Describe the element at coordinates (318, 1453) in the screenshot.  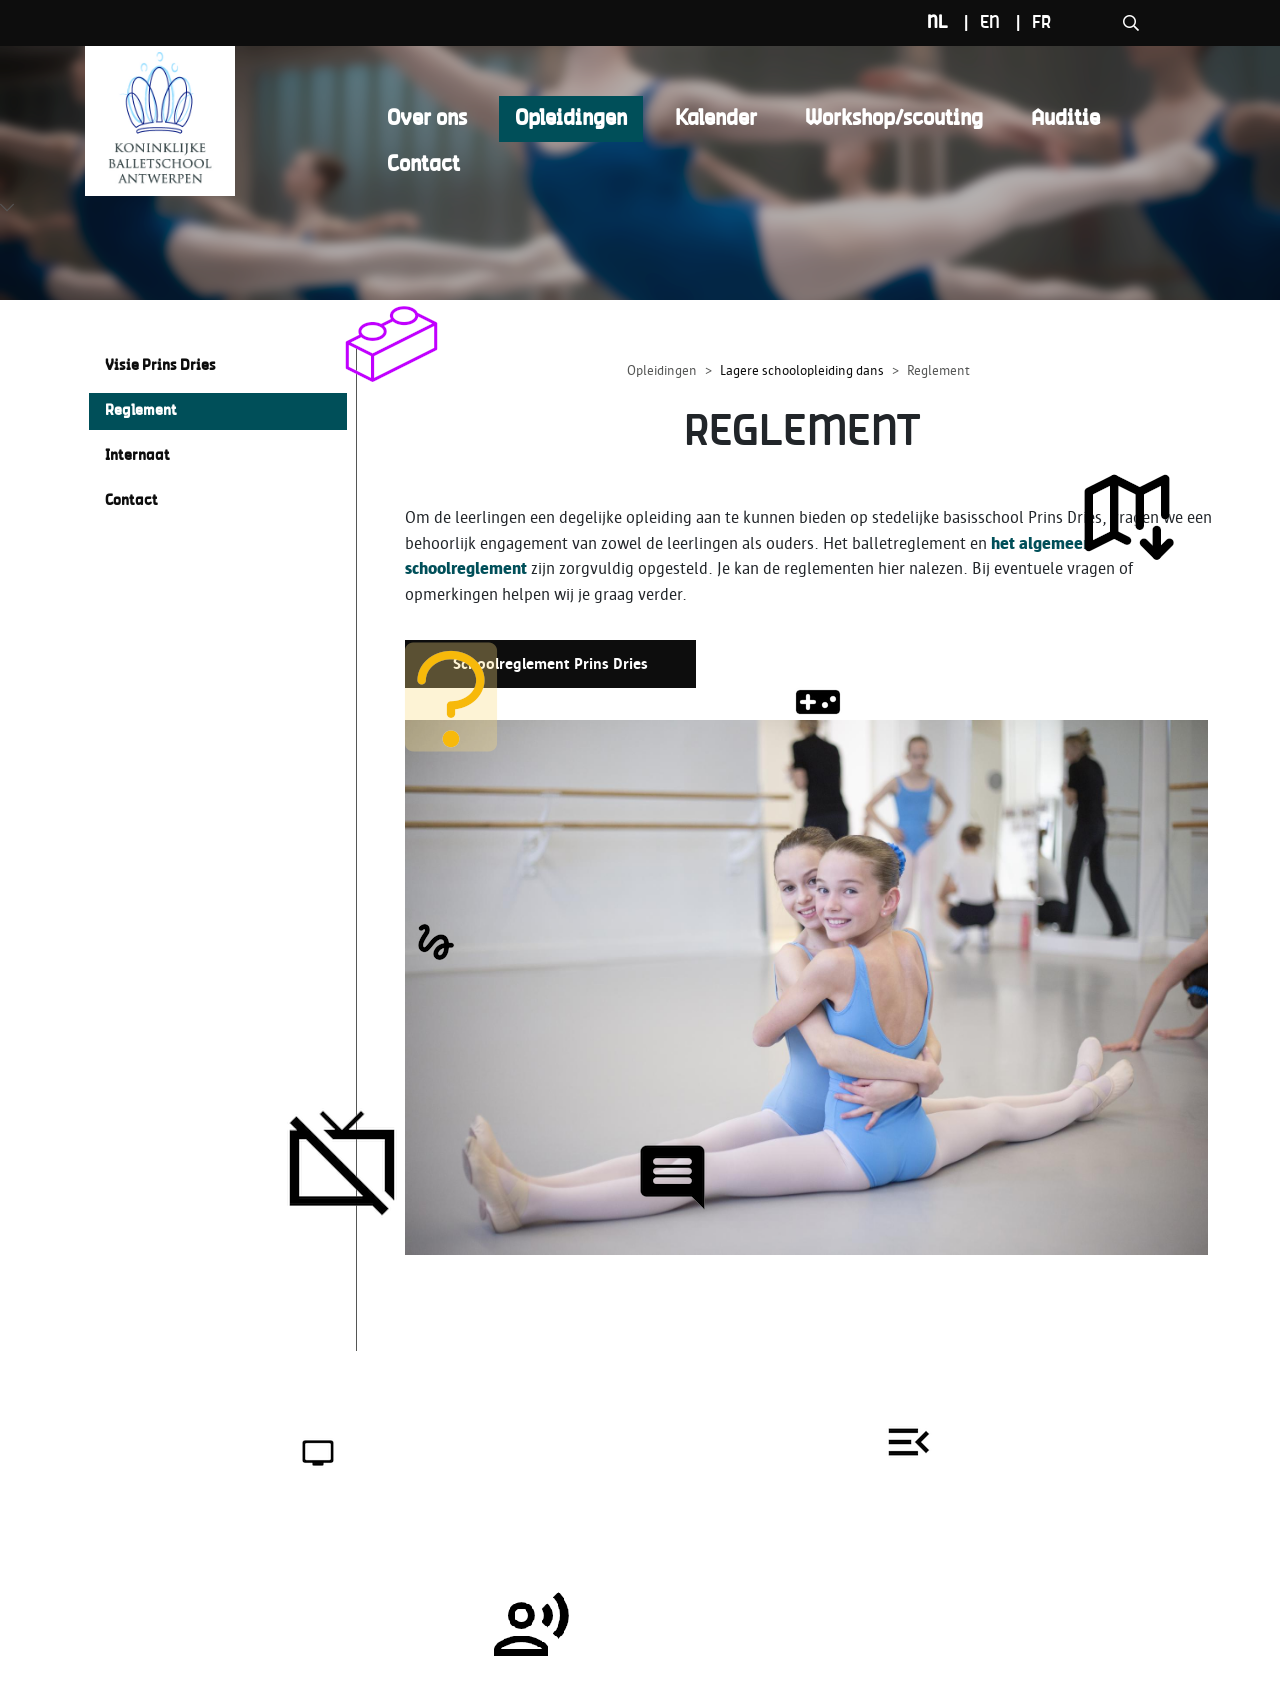
I see `access personal video or screen sharing` at that location.